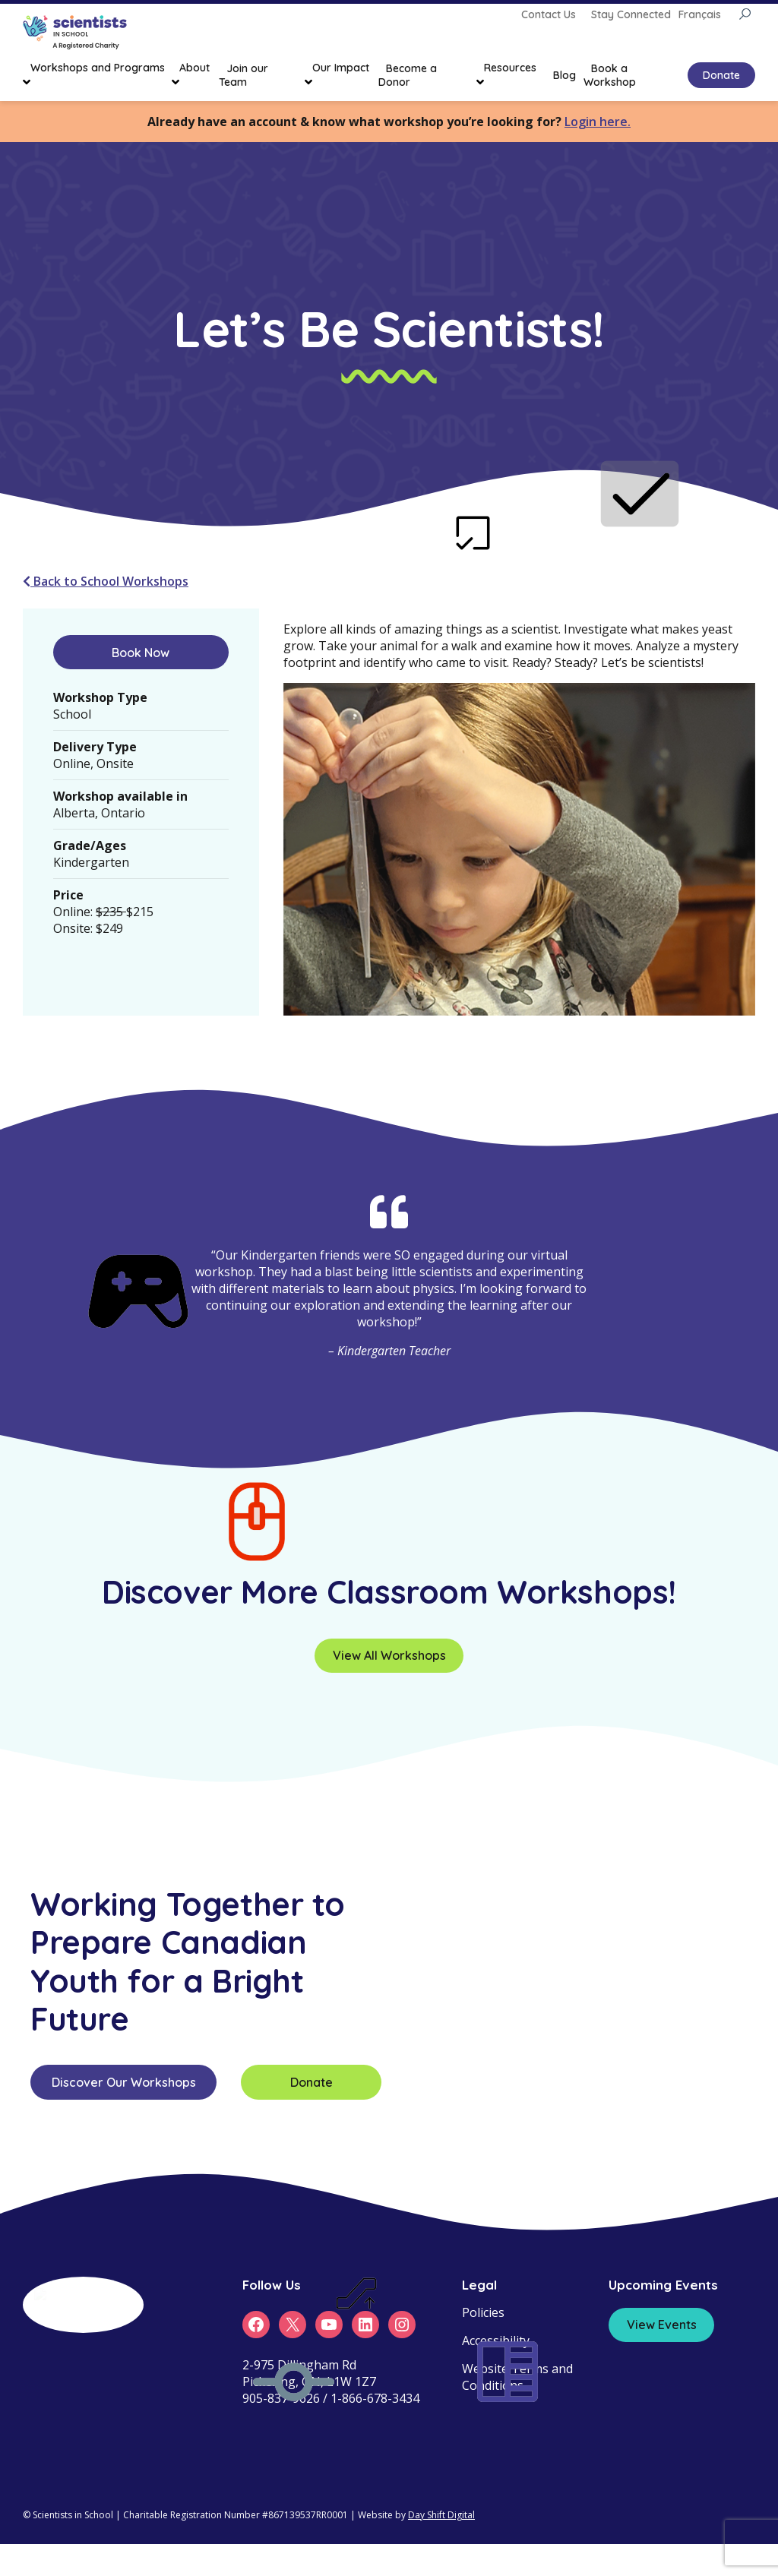  I want to click on open games or gaming section, so click(138, 1291).